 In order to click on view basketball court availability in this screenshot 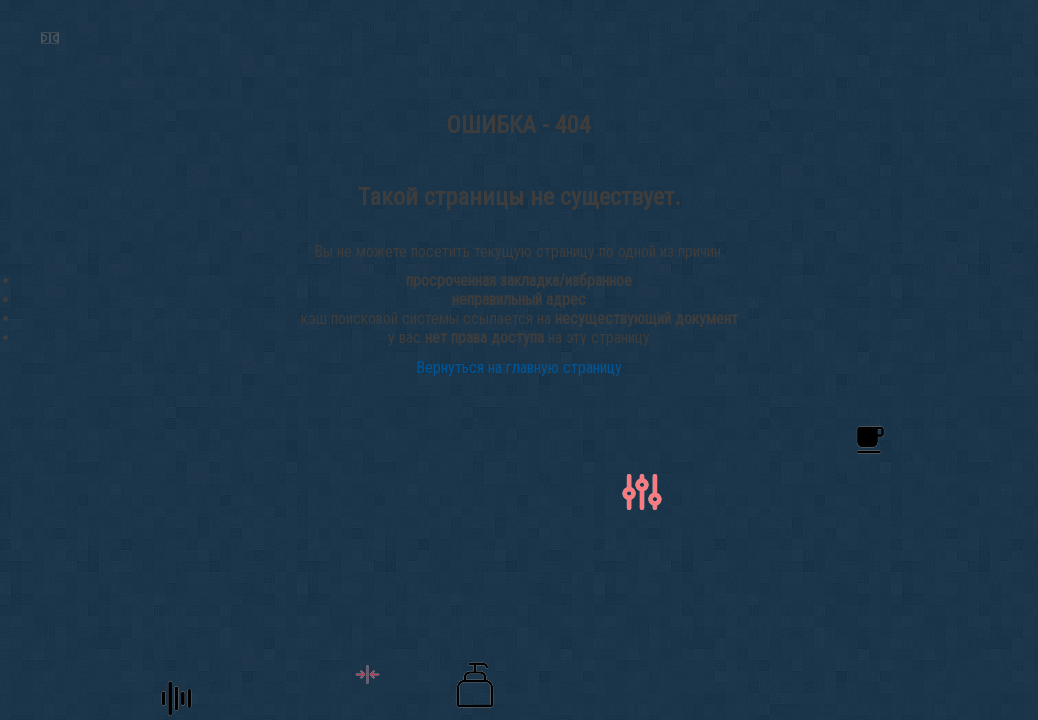, I will do `click(50, 38)`.